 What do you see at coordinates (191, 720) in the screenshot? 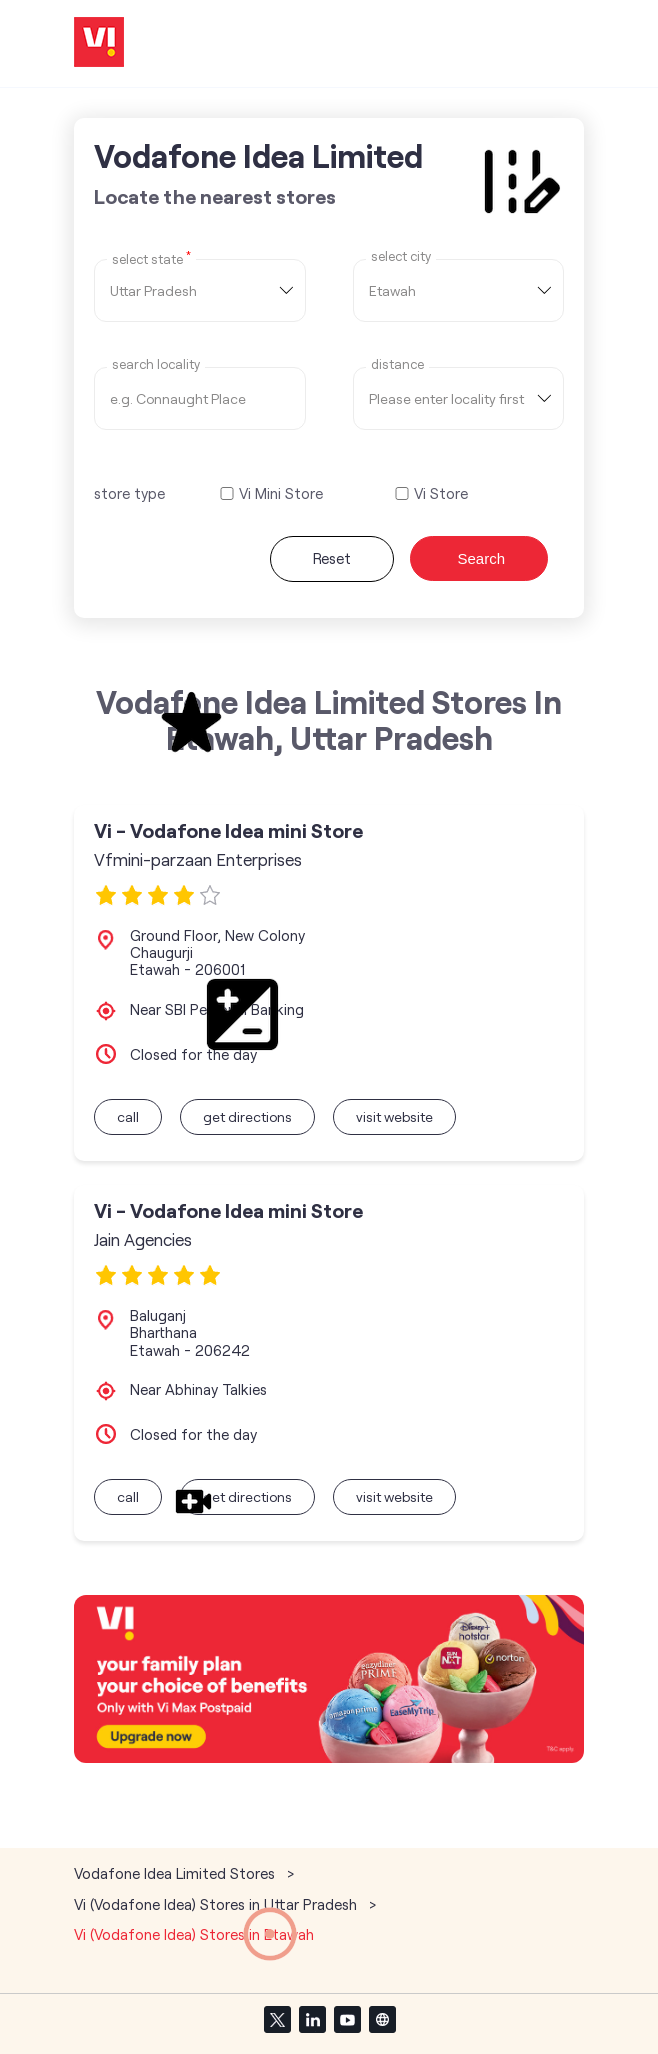
I see `rate or favorite an item` at bounding box center [191, 720].